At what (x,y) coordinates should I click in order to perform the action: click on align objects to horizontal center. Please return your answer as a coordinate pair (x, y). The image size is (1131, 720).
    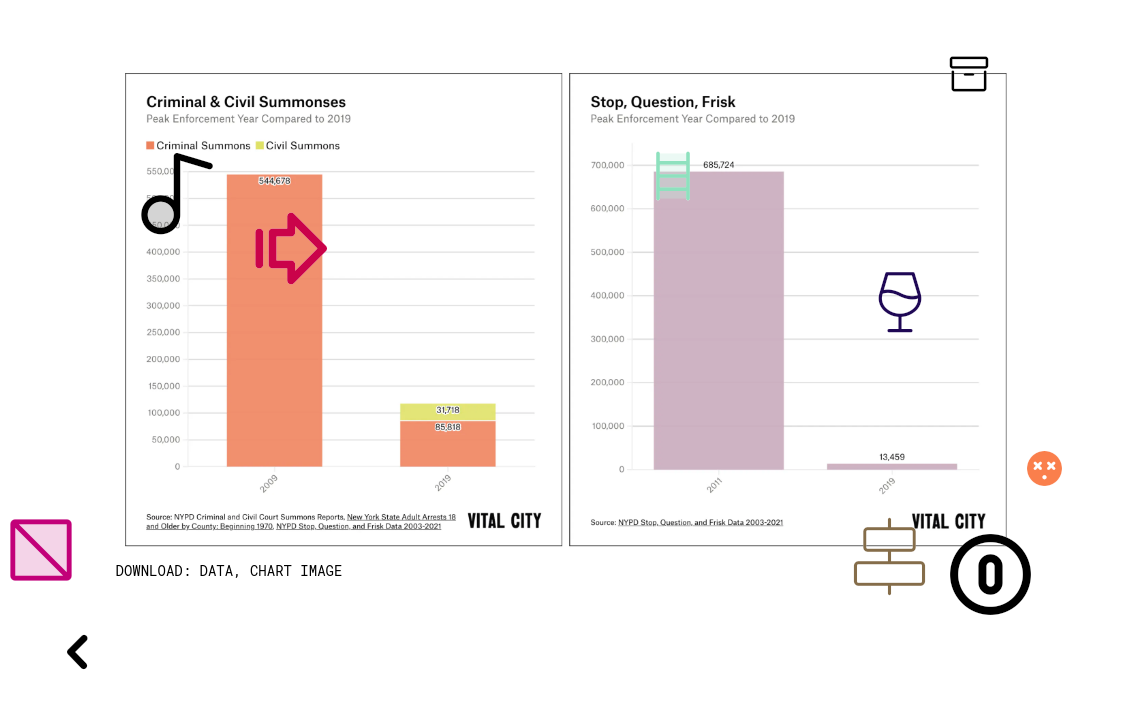
    Looking at the image, I should click on (889, 556).